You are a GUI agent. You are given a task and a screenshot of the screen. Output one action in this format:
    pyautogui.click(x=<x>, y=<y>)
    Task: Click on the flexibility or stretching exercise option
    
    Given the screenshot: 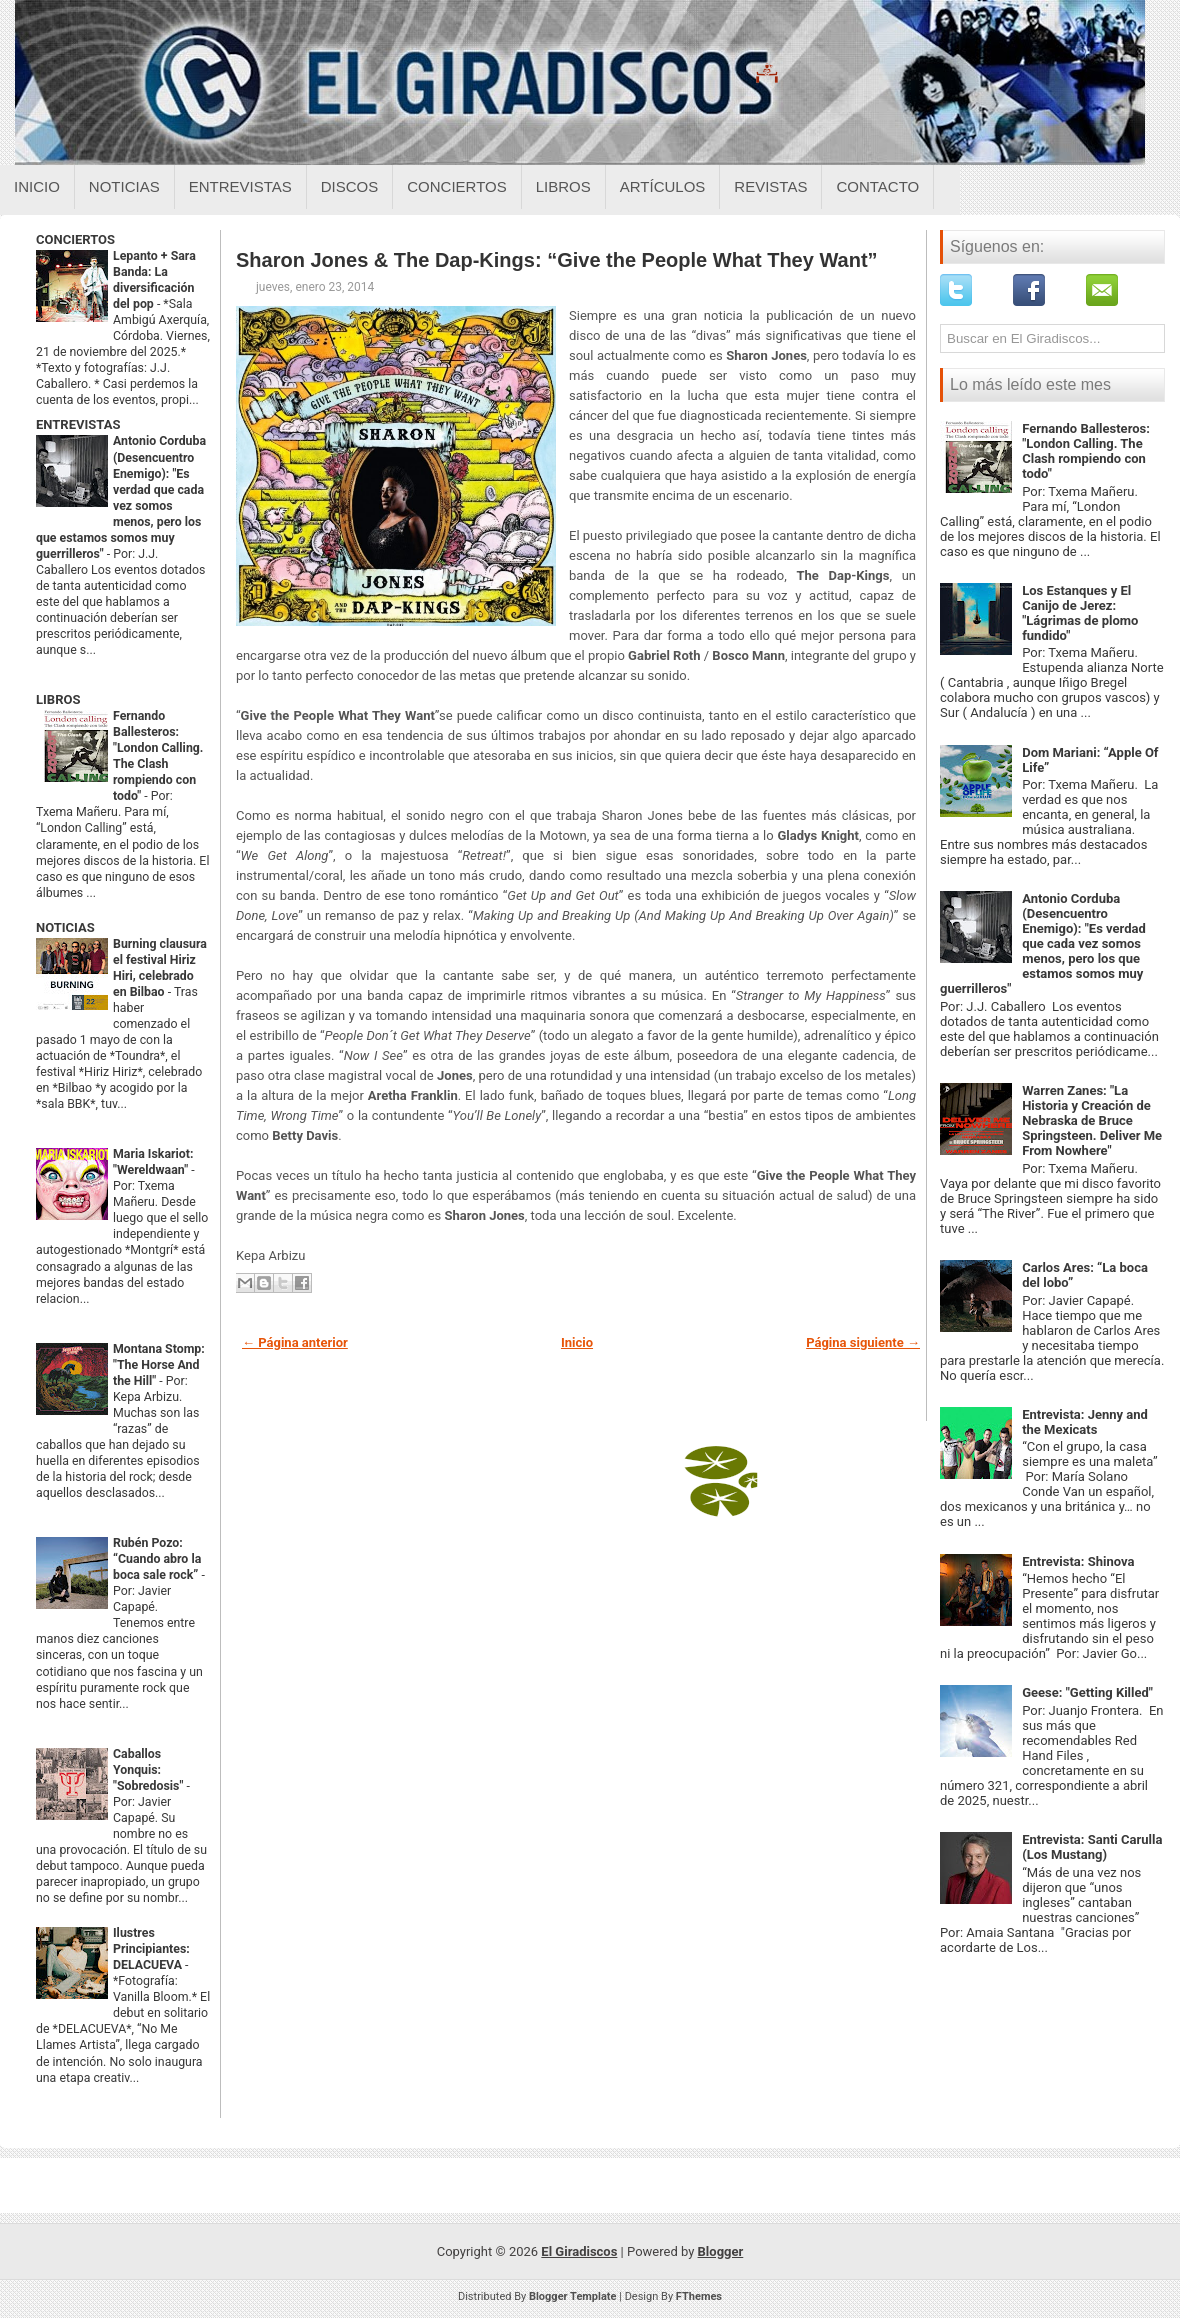 What is the action you would take?
    pyautogui.click(x=767, y=72)
    